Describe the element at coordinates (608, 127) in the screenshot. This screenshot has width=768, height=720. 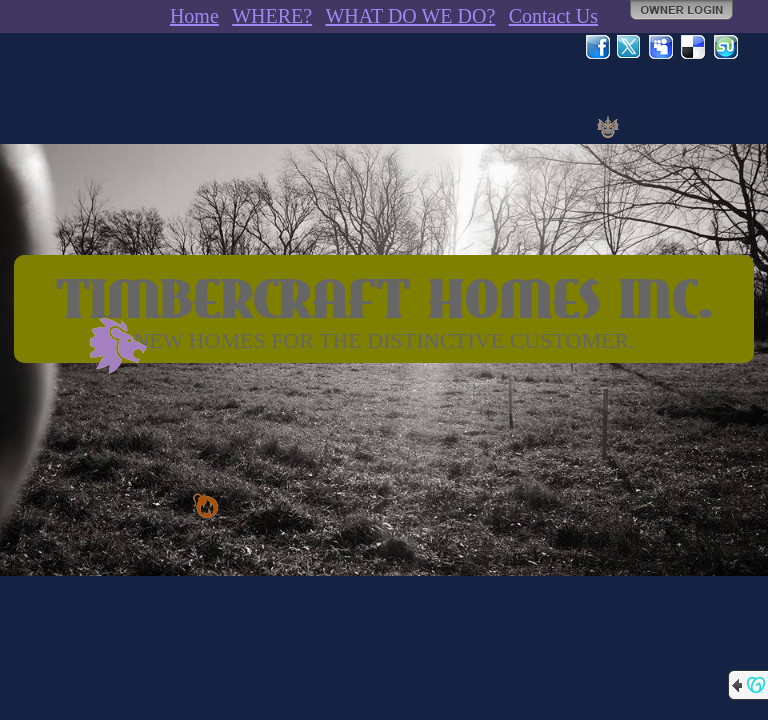
I see `encounter a fish monster enemy` at that location.